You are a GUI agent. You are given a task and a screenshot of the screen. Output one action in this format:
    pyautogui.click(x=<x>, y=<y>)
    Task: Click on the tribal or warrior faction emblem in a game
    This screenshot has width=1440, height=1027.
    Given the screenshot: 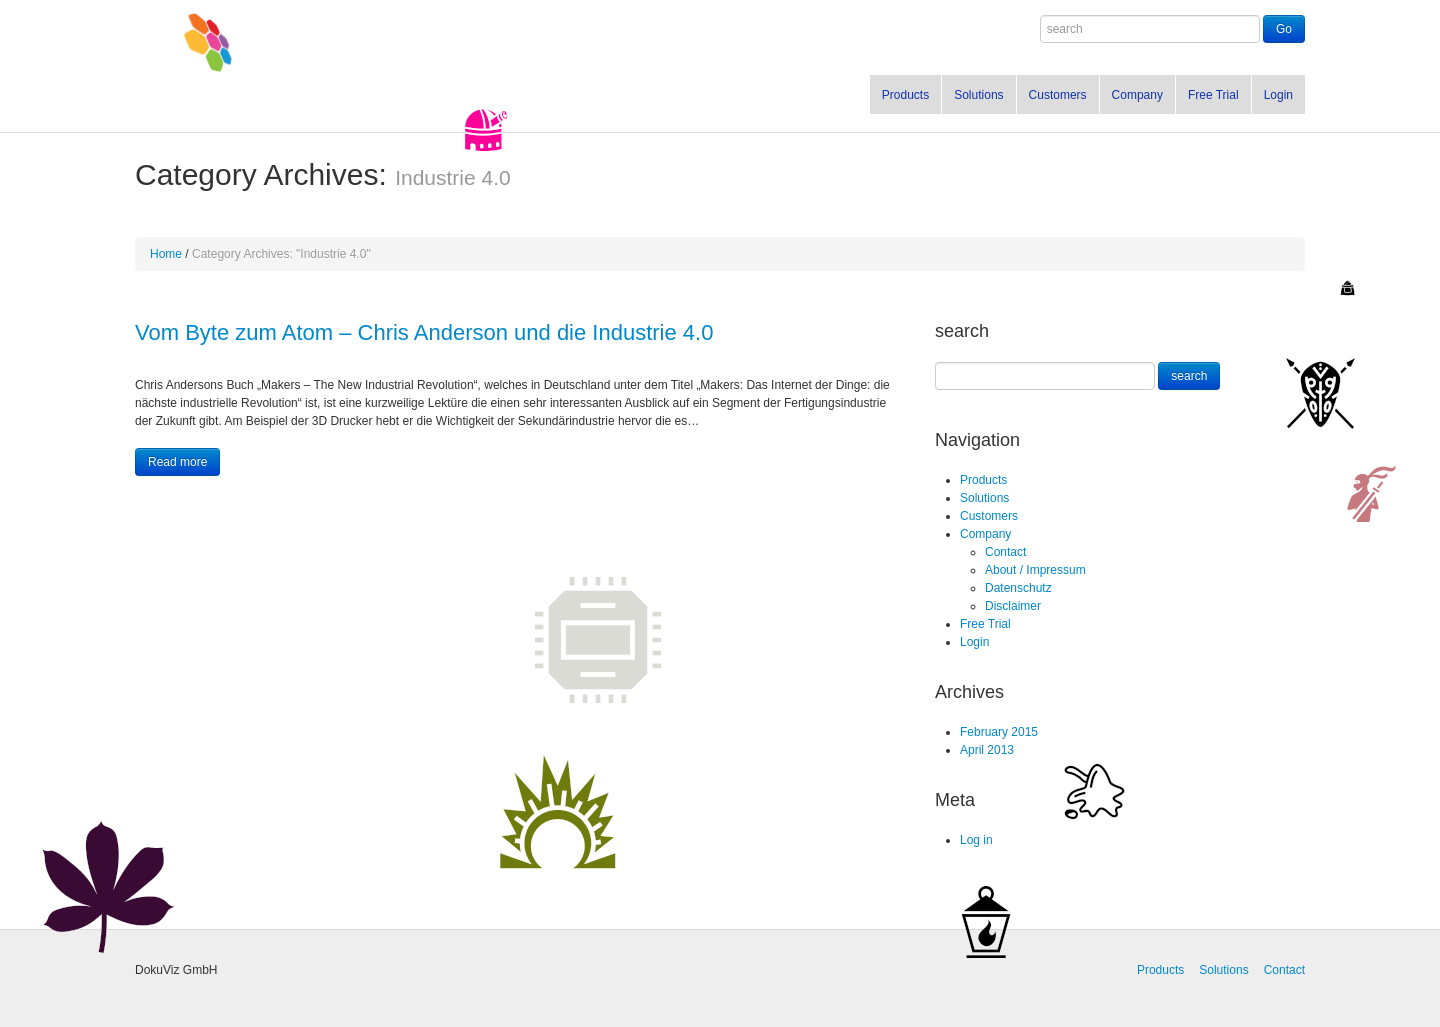 What is the action you would take?
    pyautogui.click(x=1320, y=393)
    